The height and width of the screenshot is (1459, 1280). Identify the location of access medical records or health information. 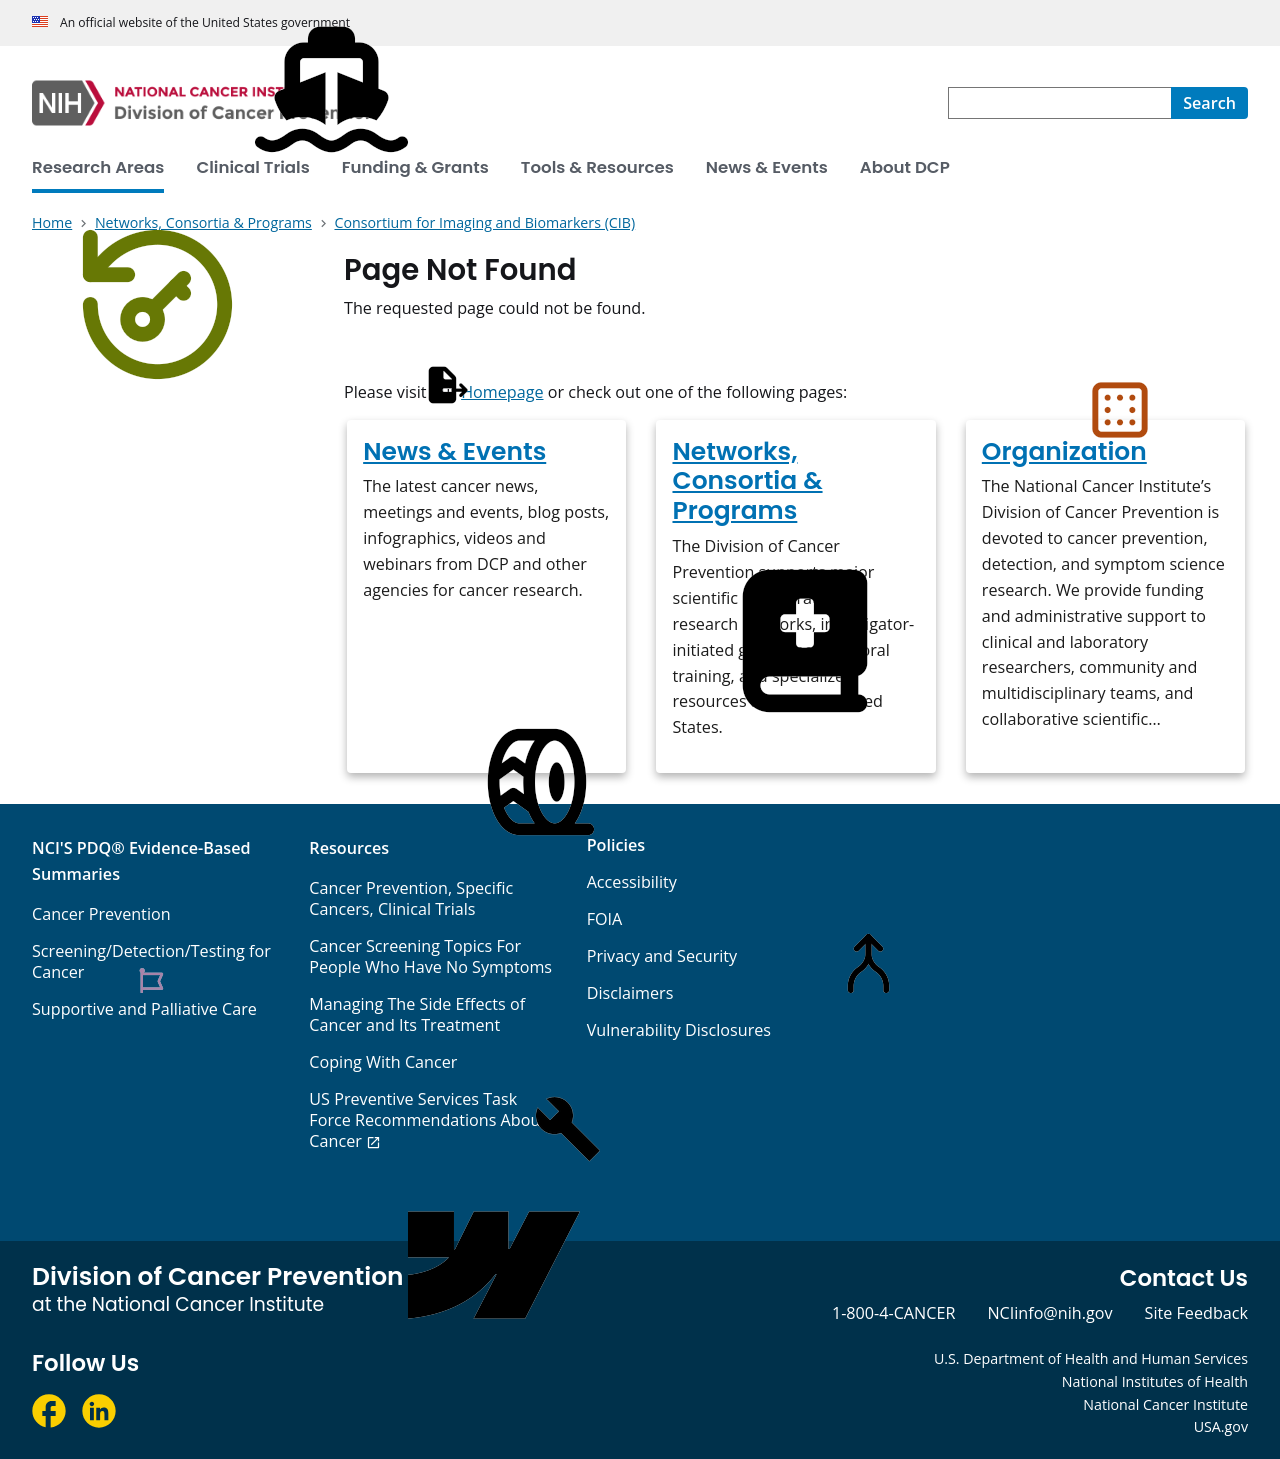
(805, 641).